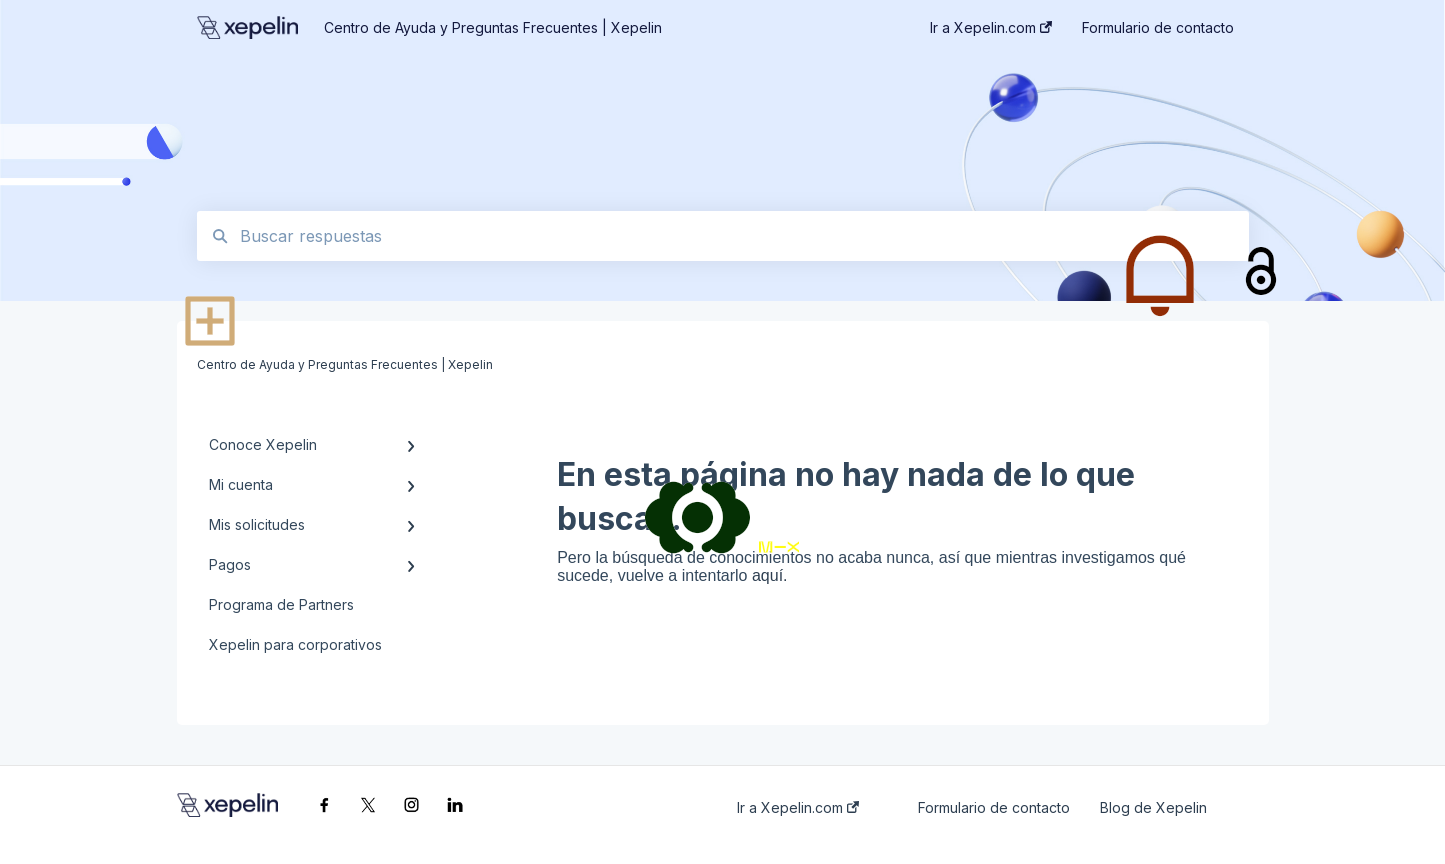 The width and height of the screenshot is (1445, 864). Describe the element at coordinates (210, 321) in the screenshot. I see `add a new item or create new content` at that location.